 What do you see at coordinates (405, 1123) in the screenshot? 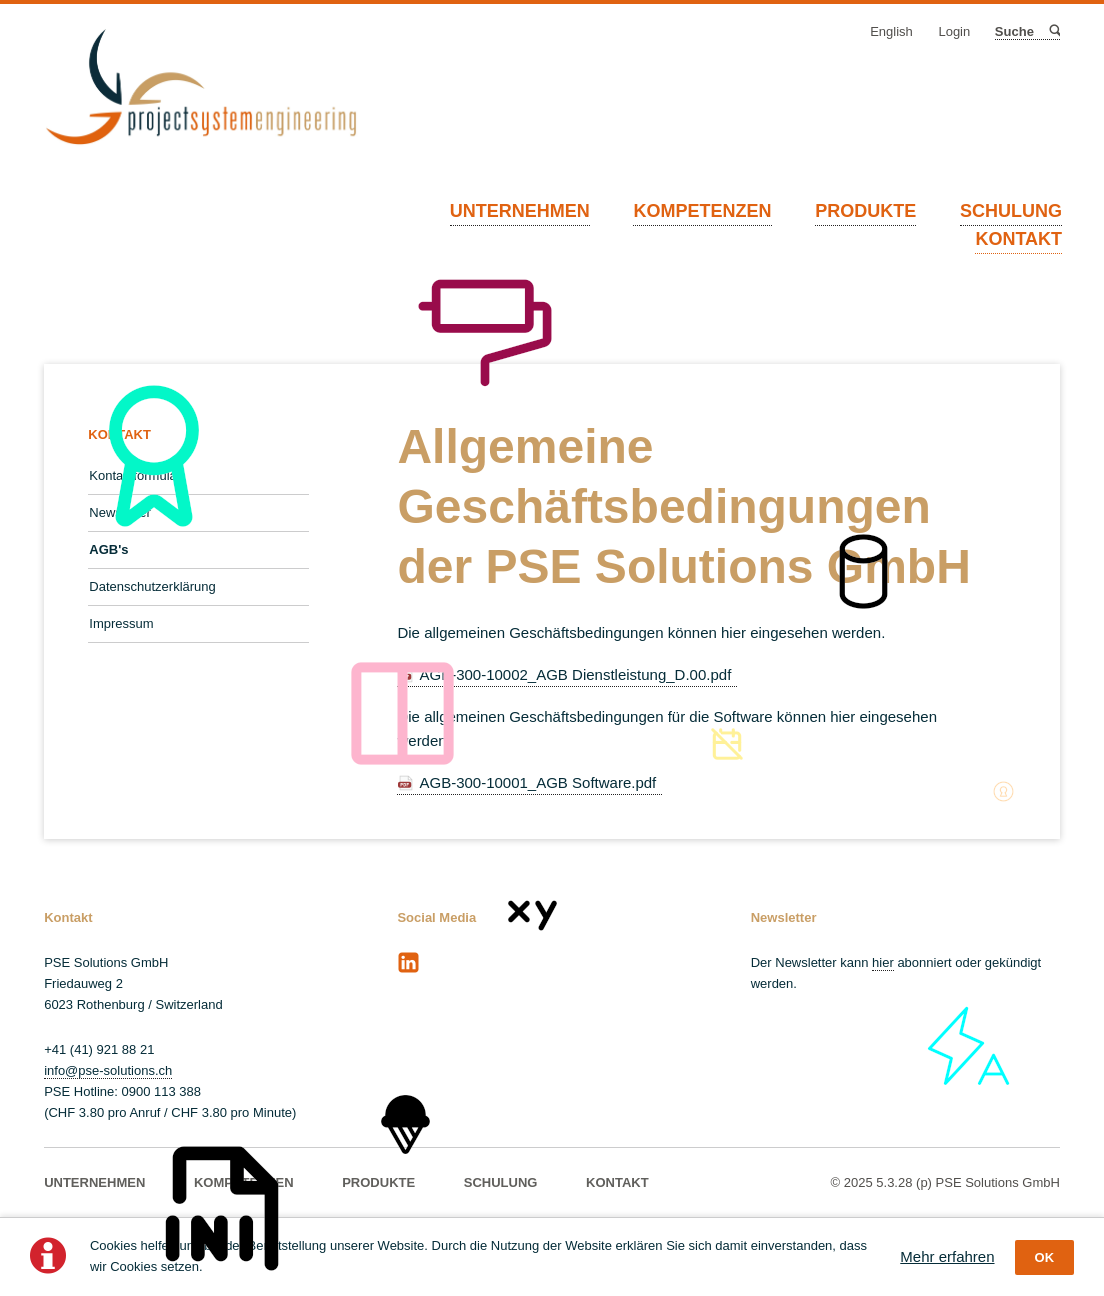
I see `browse dessert or ice cream options` at bounding box center [405, 1123].